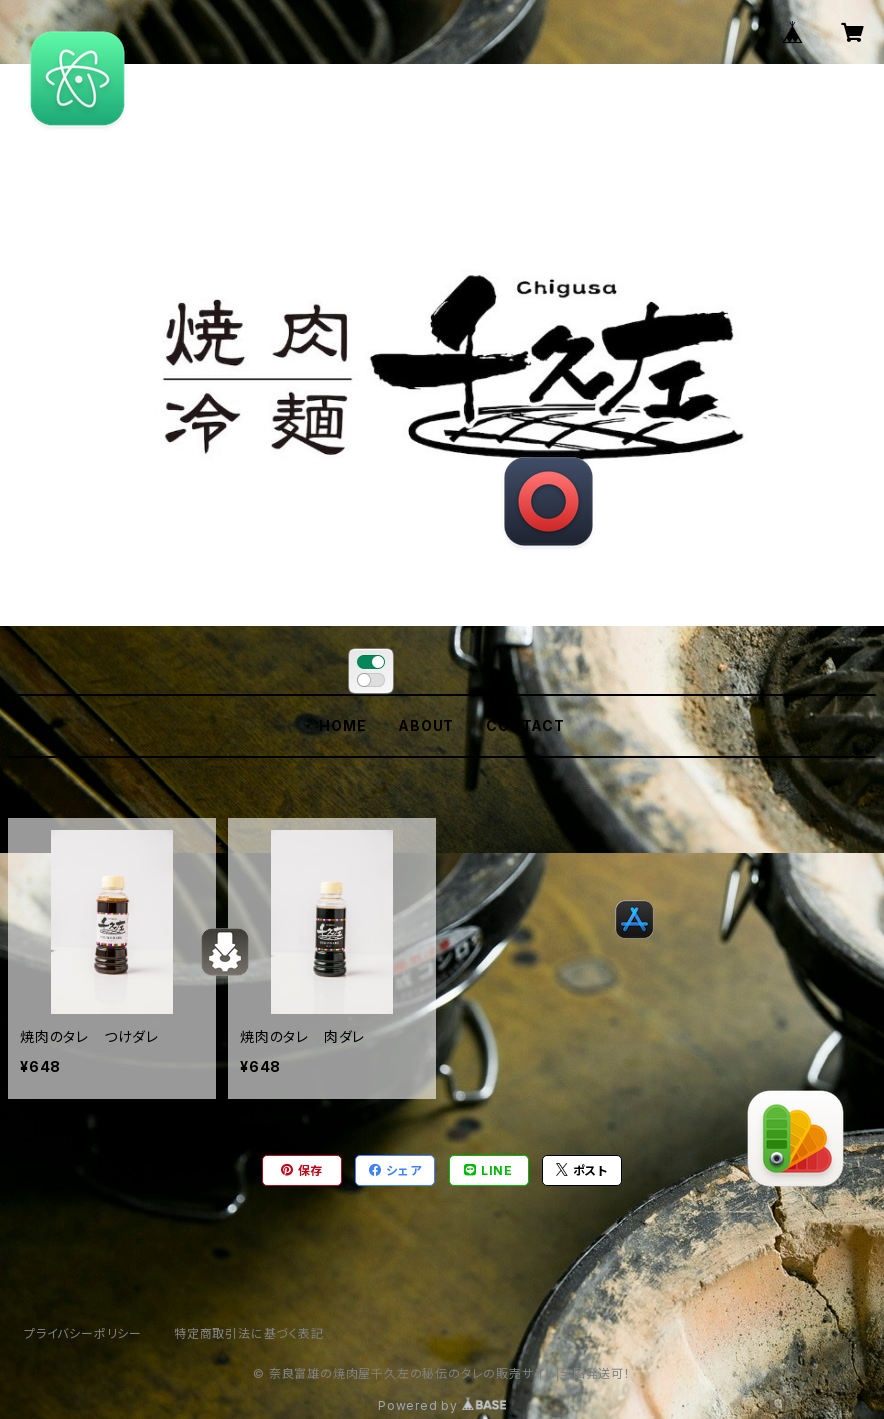  What do you see at coordinates (548, 501) in the screenshot?
I see `open pomotroid pomodoro timer app` at bounding box center [548, 501].